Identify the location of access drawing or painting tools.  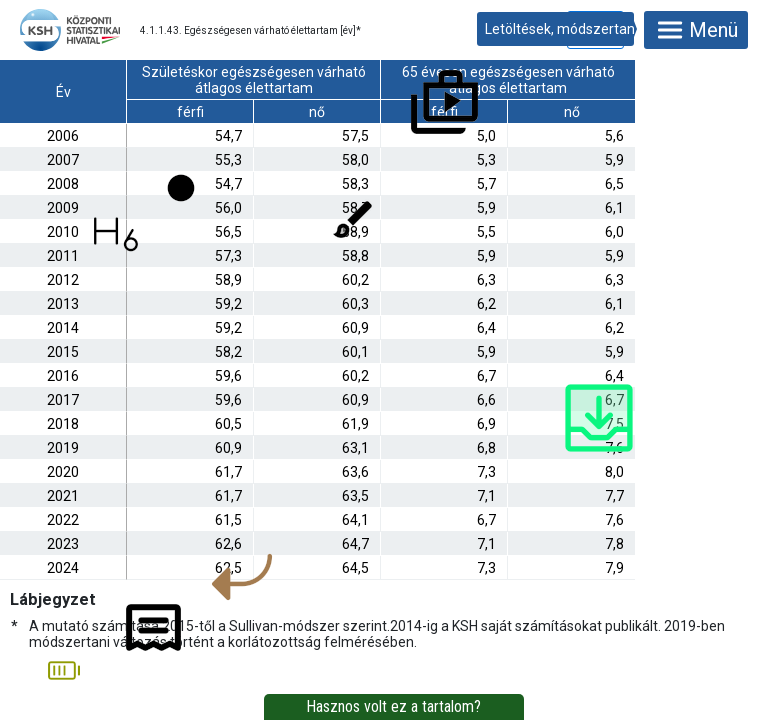
(353, 219).